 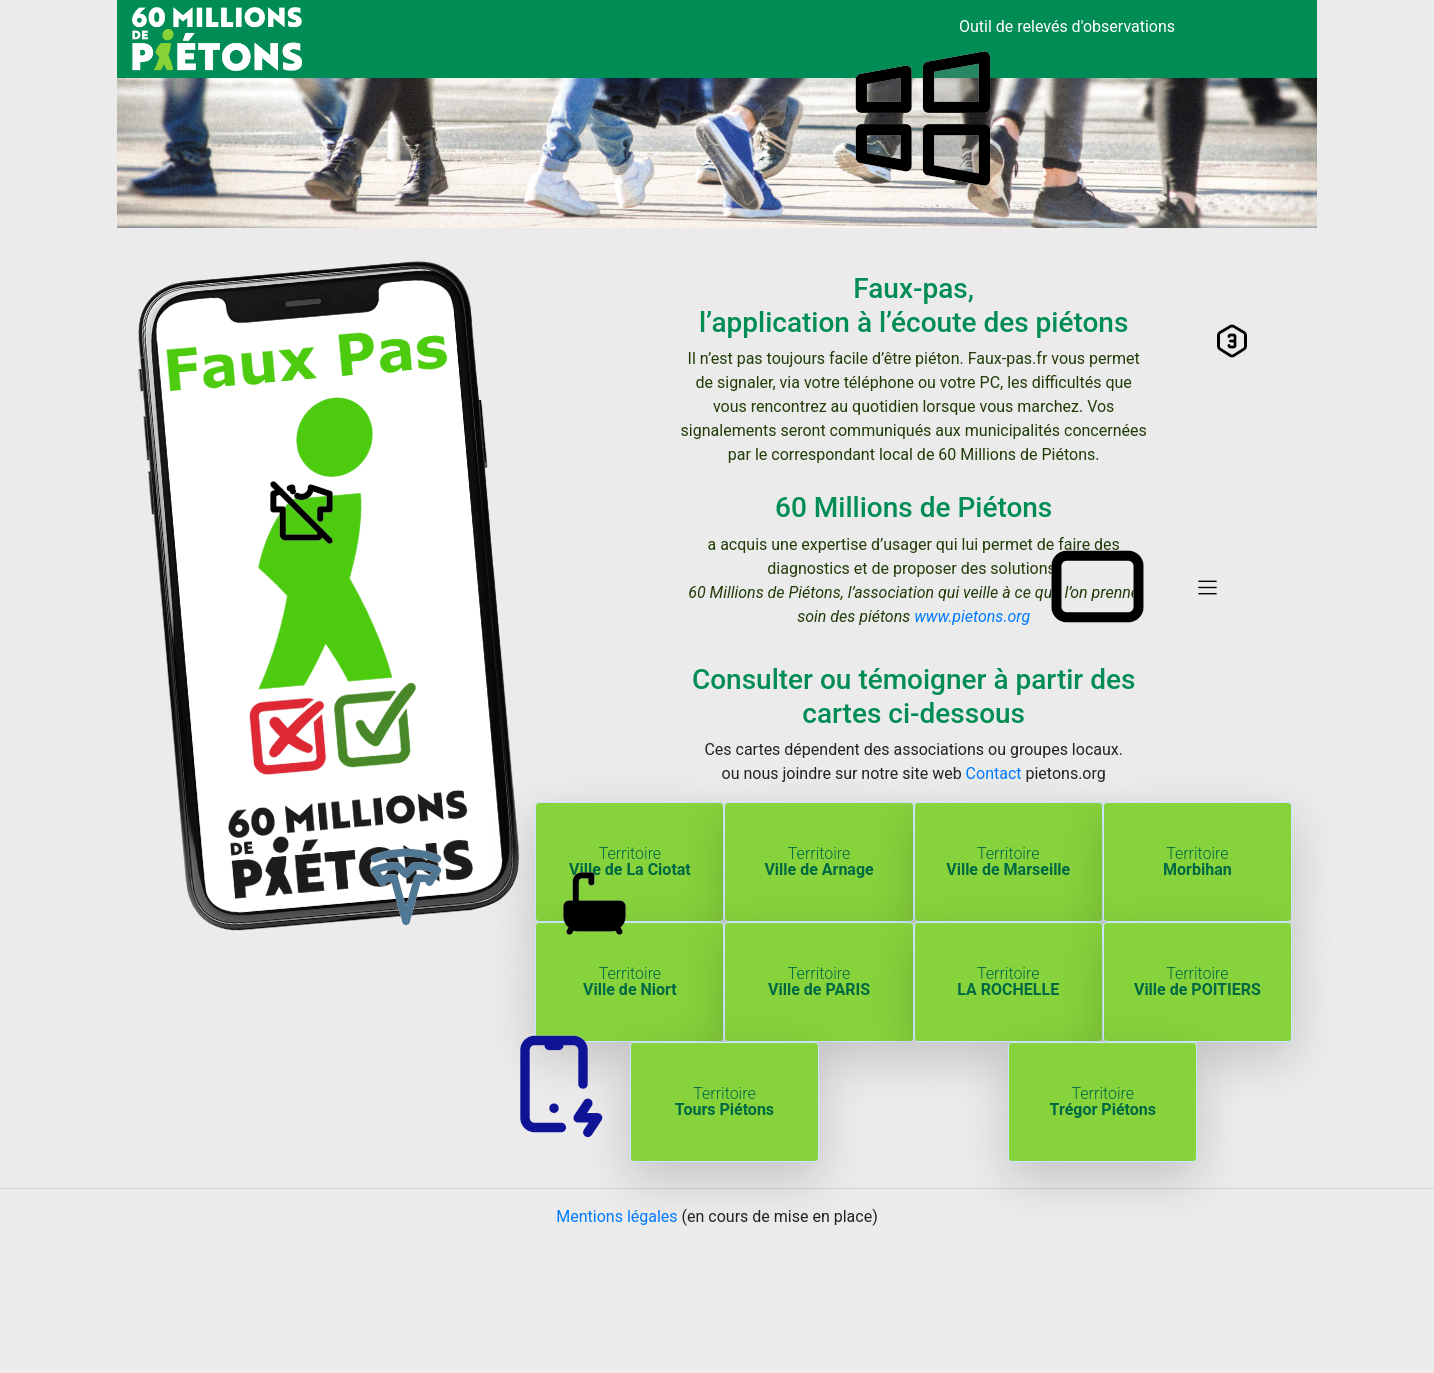 I want to click on clothing item unavailable or out of stock, so click(x=301, y=512).